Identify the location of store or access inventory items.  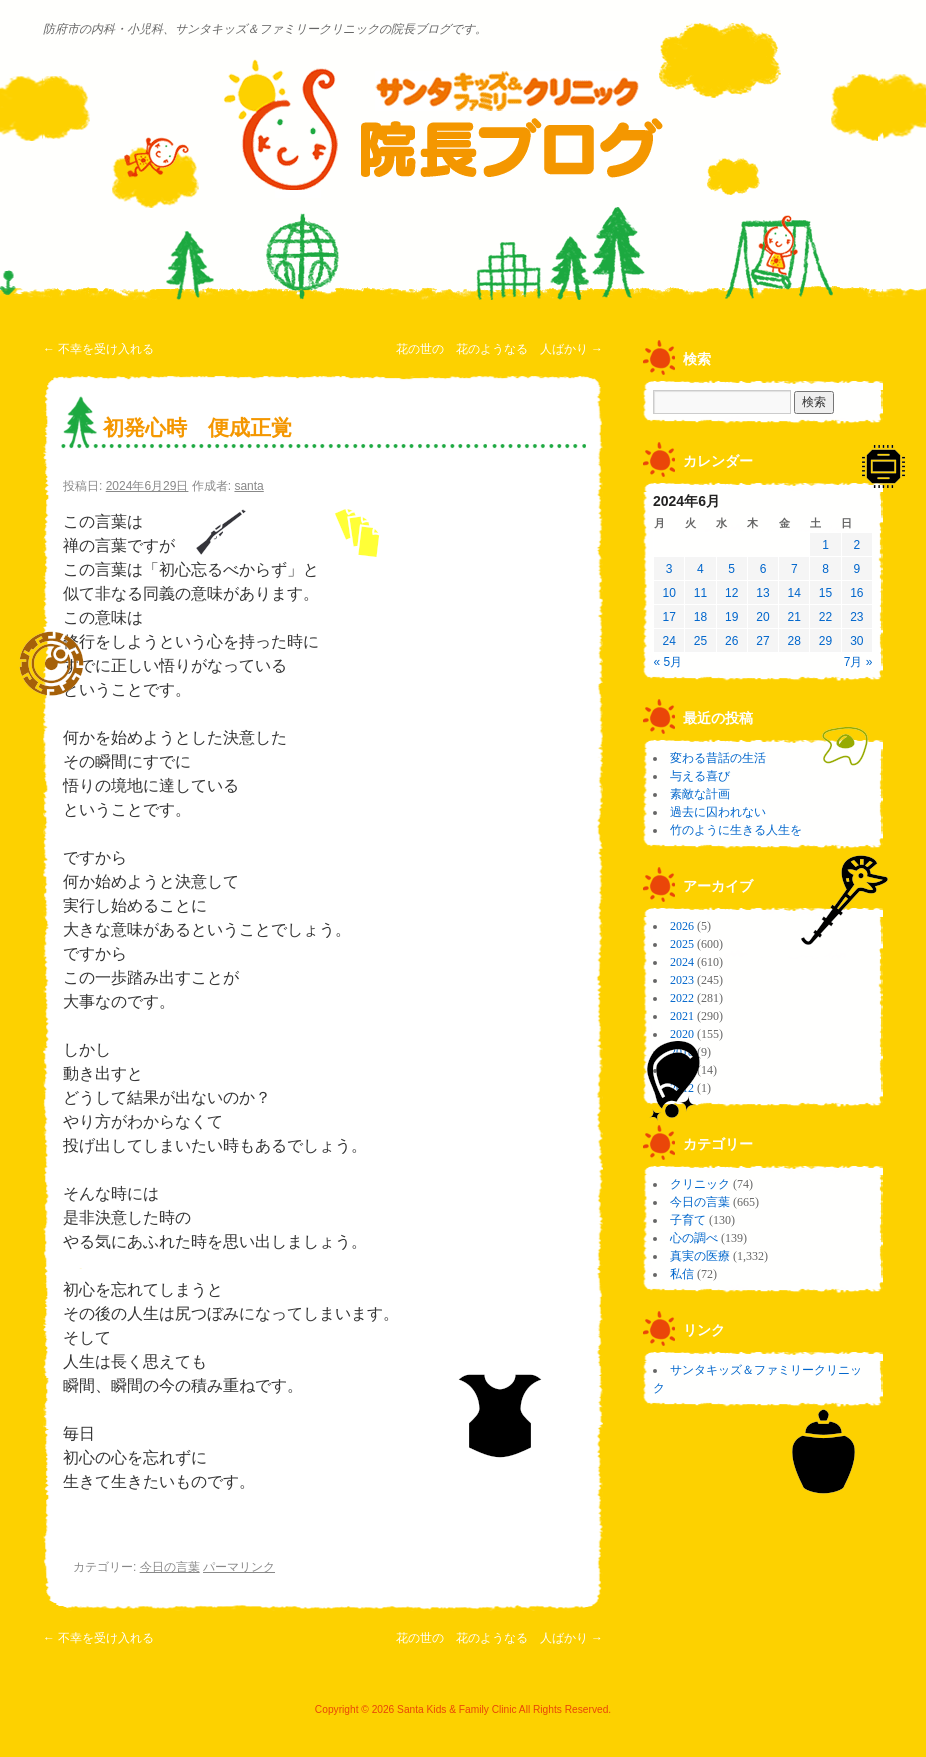
(823, 1451).